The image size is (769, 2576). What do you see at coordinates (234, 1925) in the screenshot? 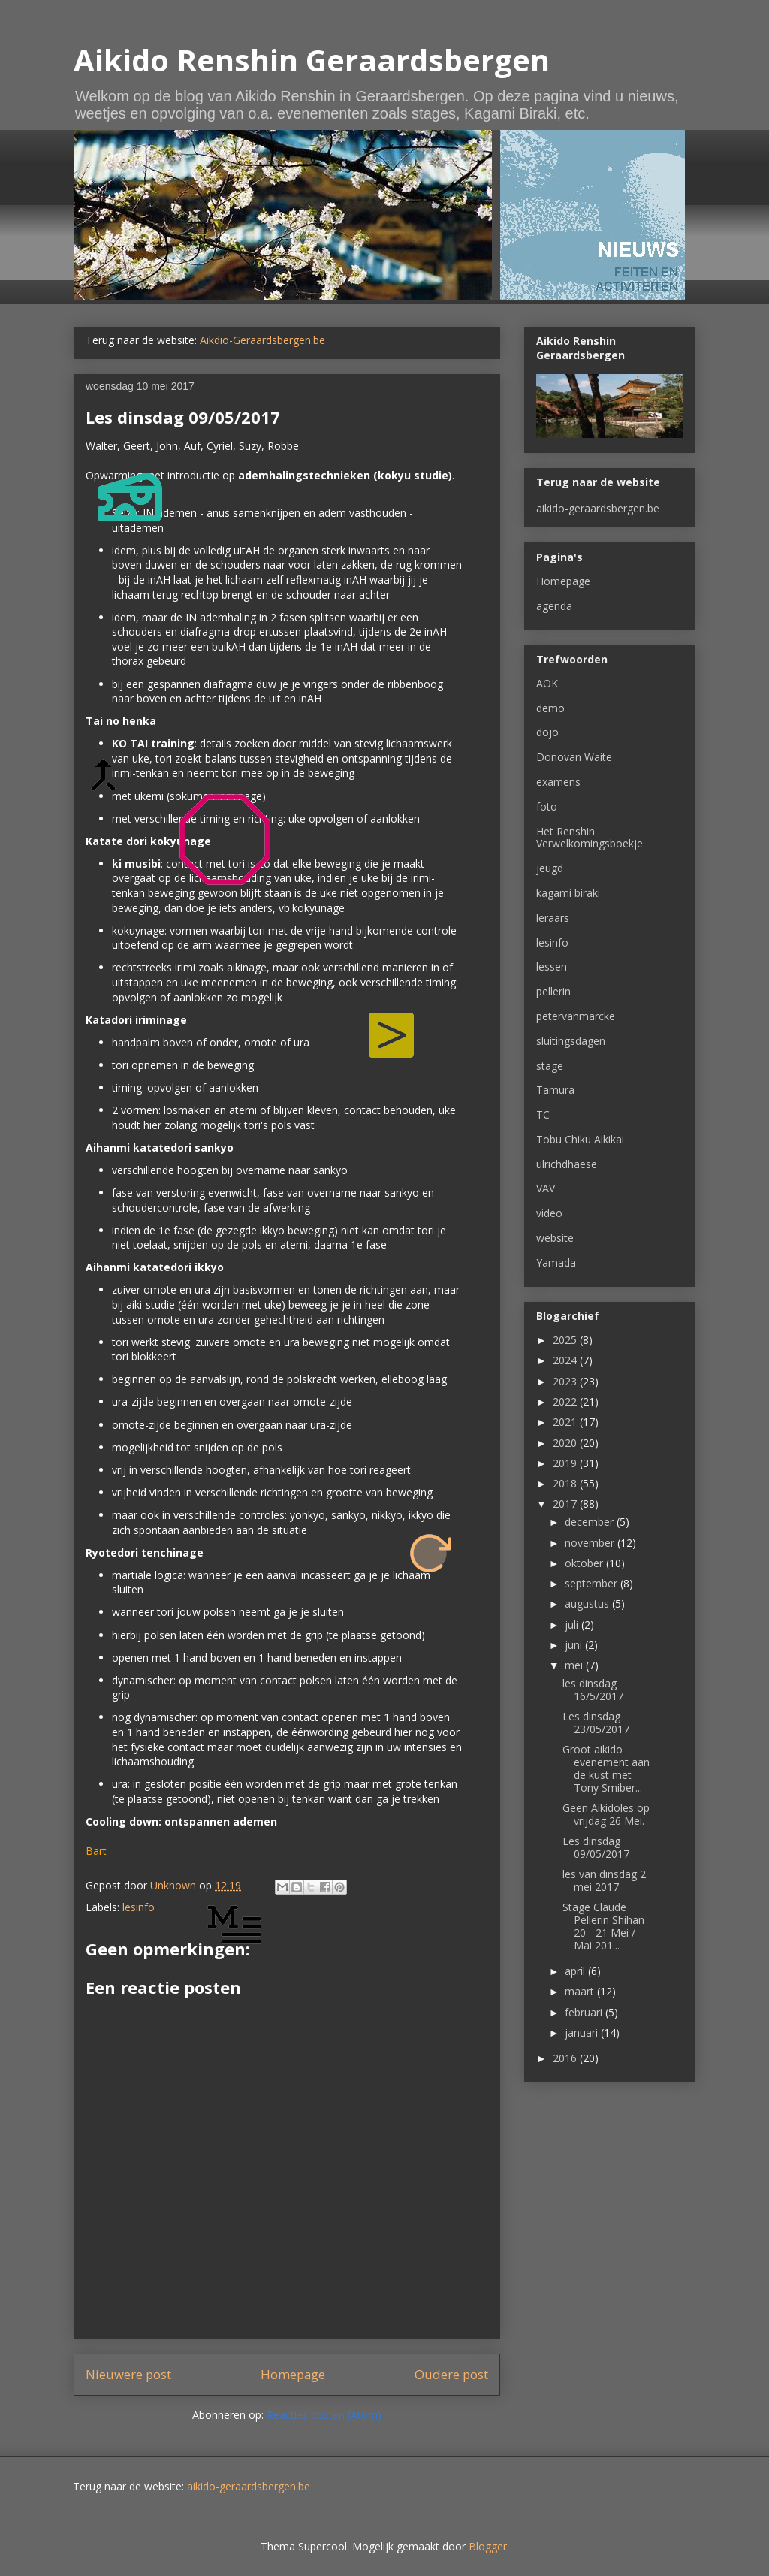
I see `open article on Medium` at bounding box center [234, 1925].